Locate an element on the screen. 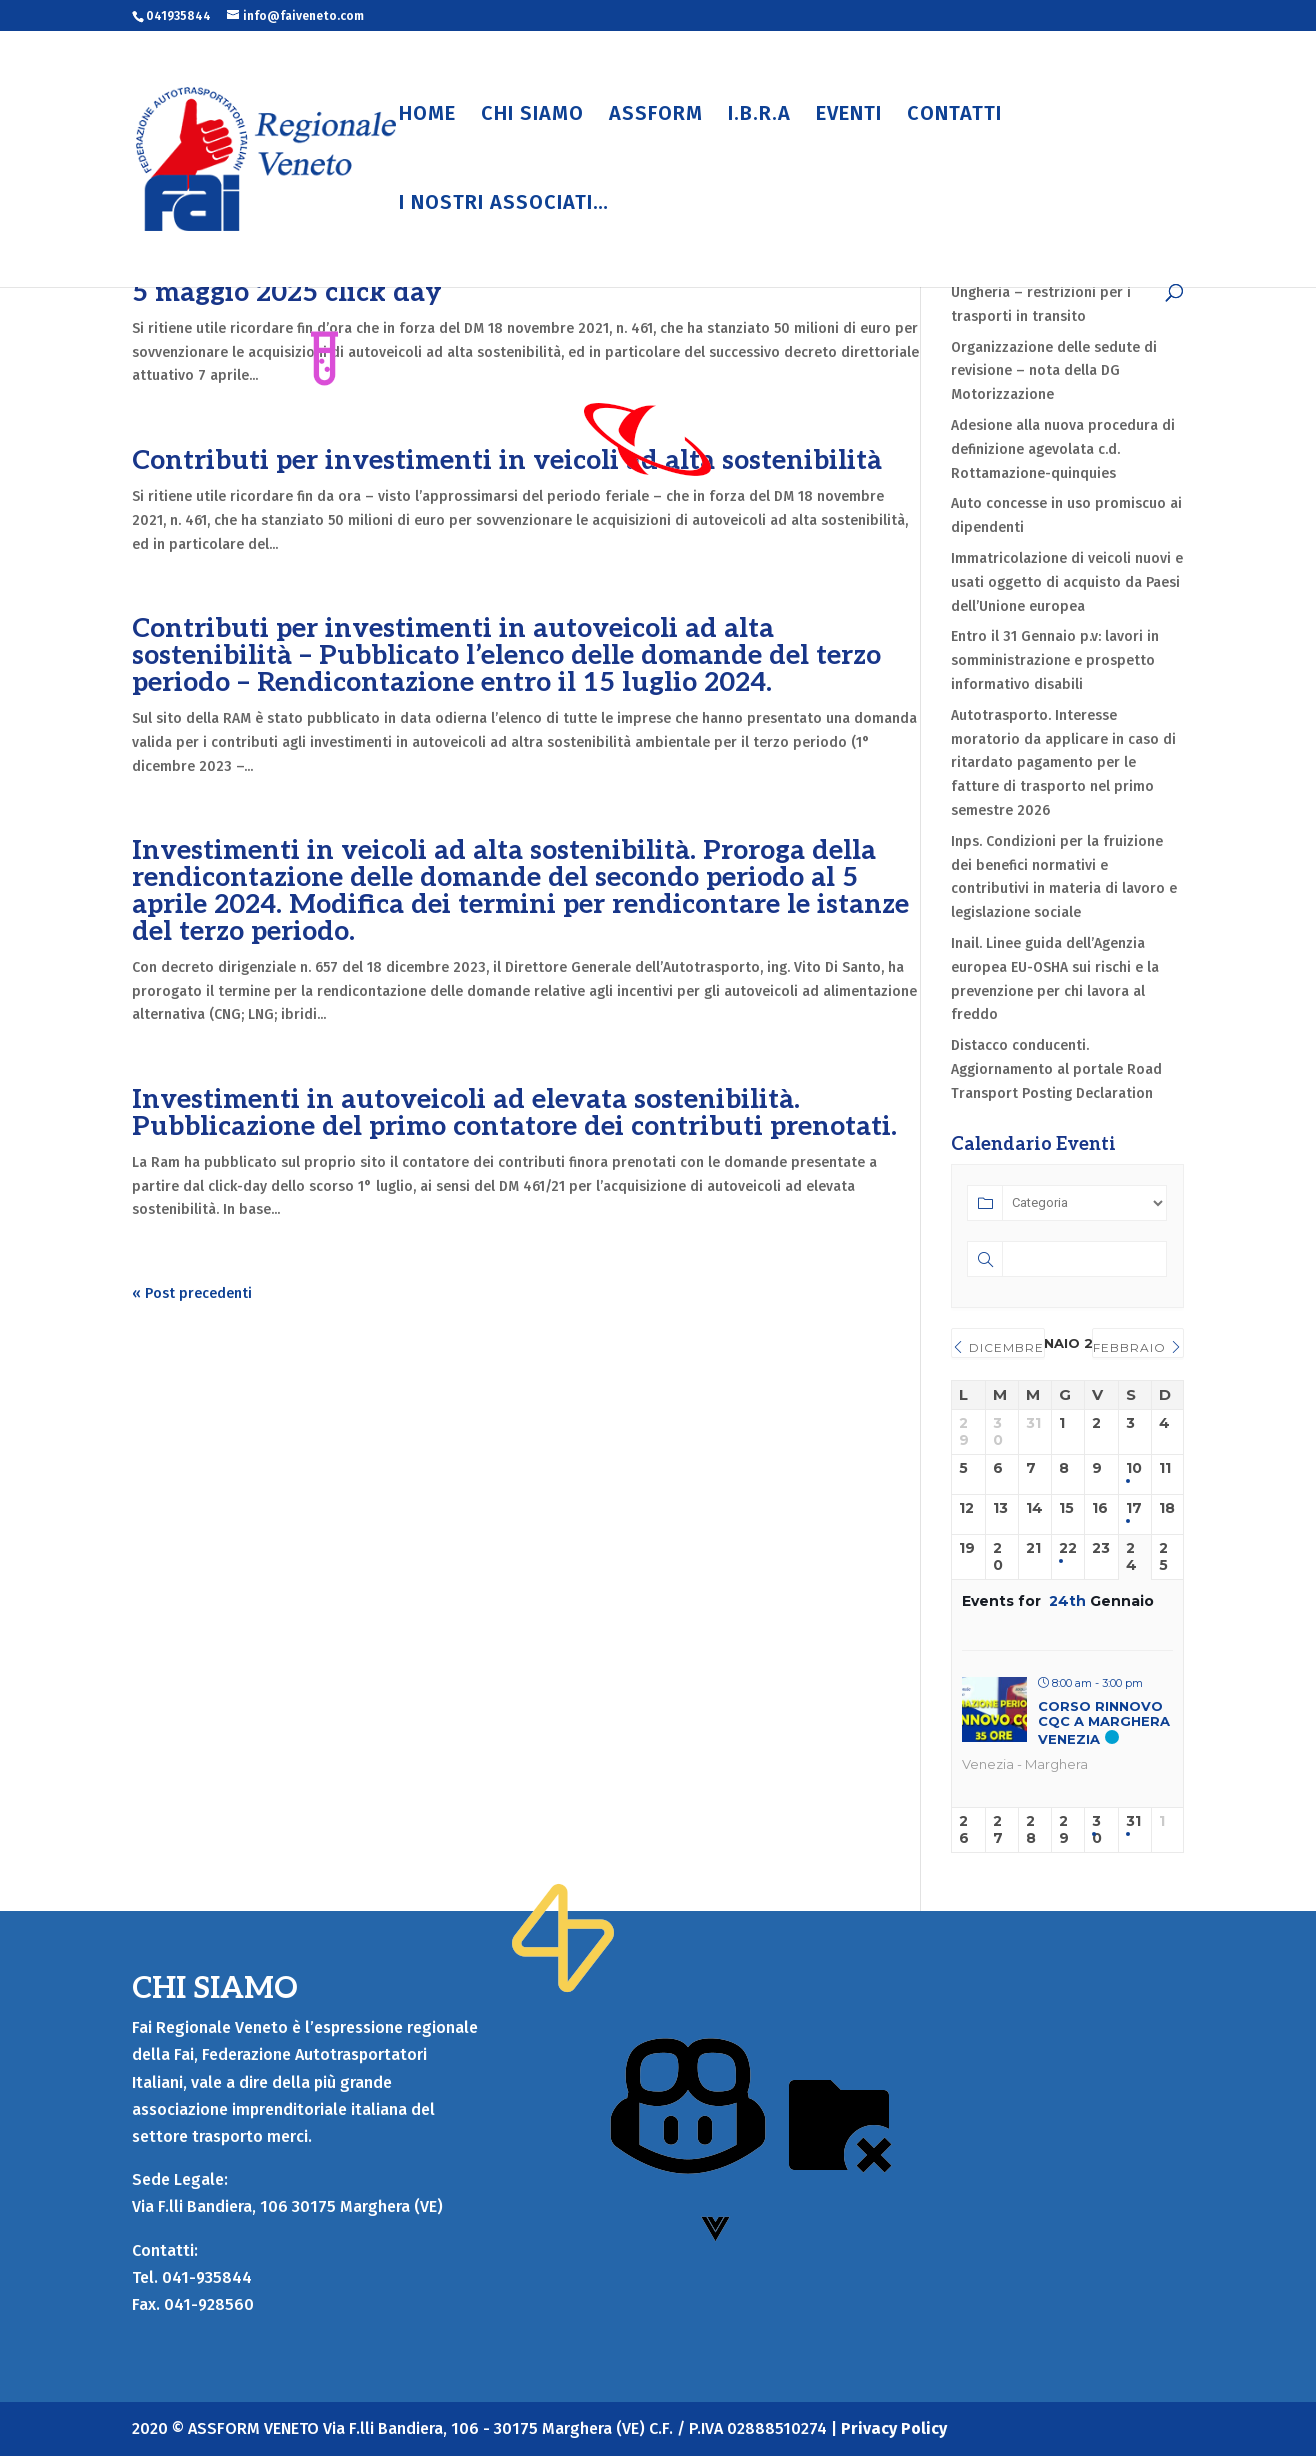 Image resolution: width=1316 pixels, height=2456 pixels. access lab results or test data is located at coordinates (324, 358).